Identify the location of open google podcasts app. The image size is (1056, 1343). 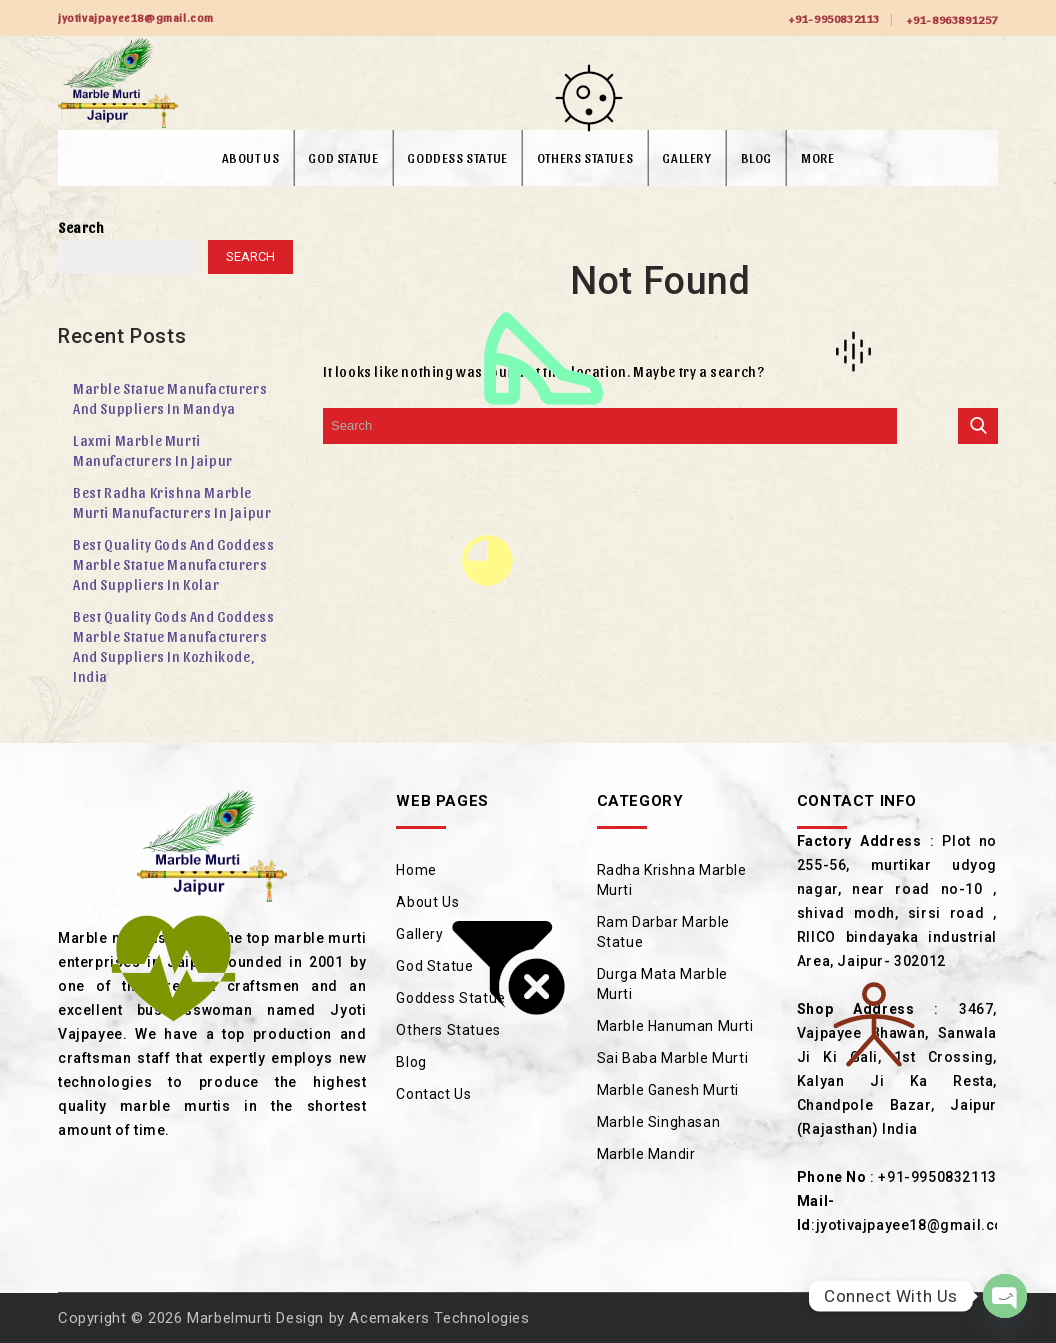
(853, 351).